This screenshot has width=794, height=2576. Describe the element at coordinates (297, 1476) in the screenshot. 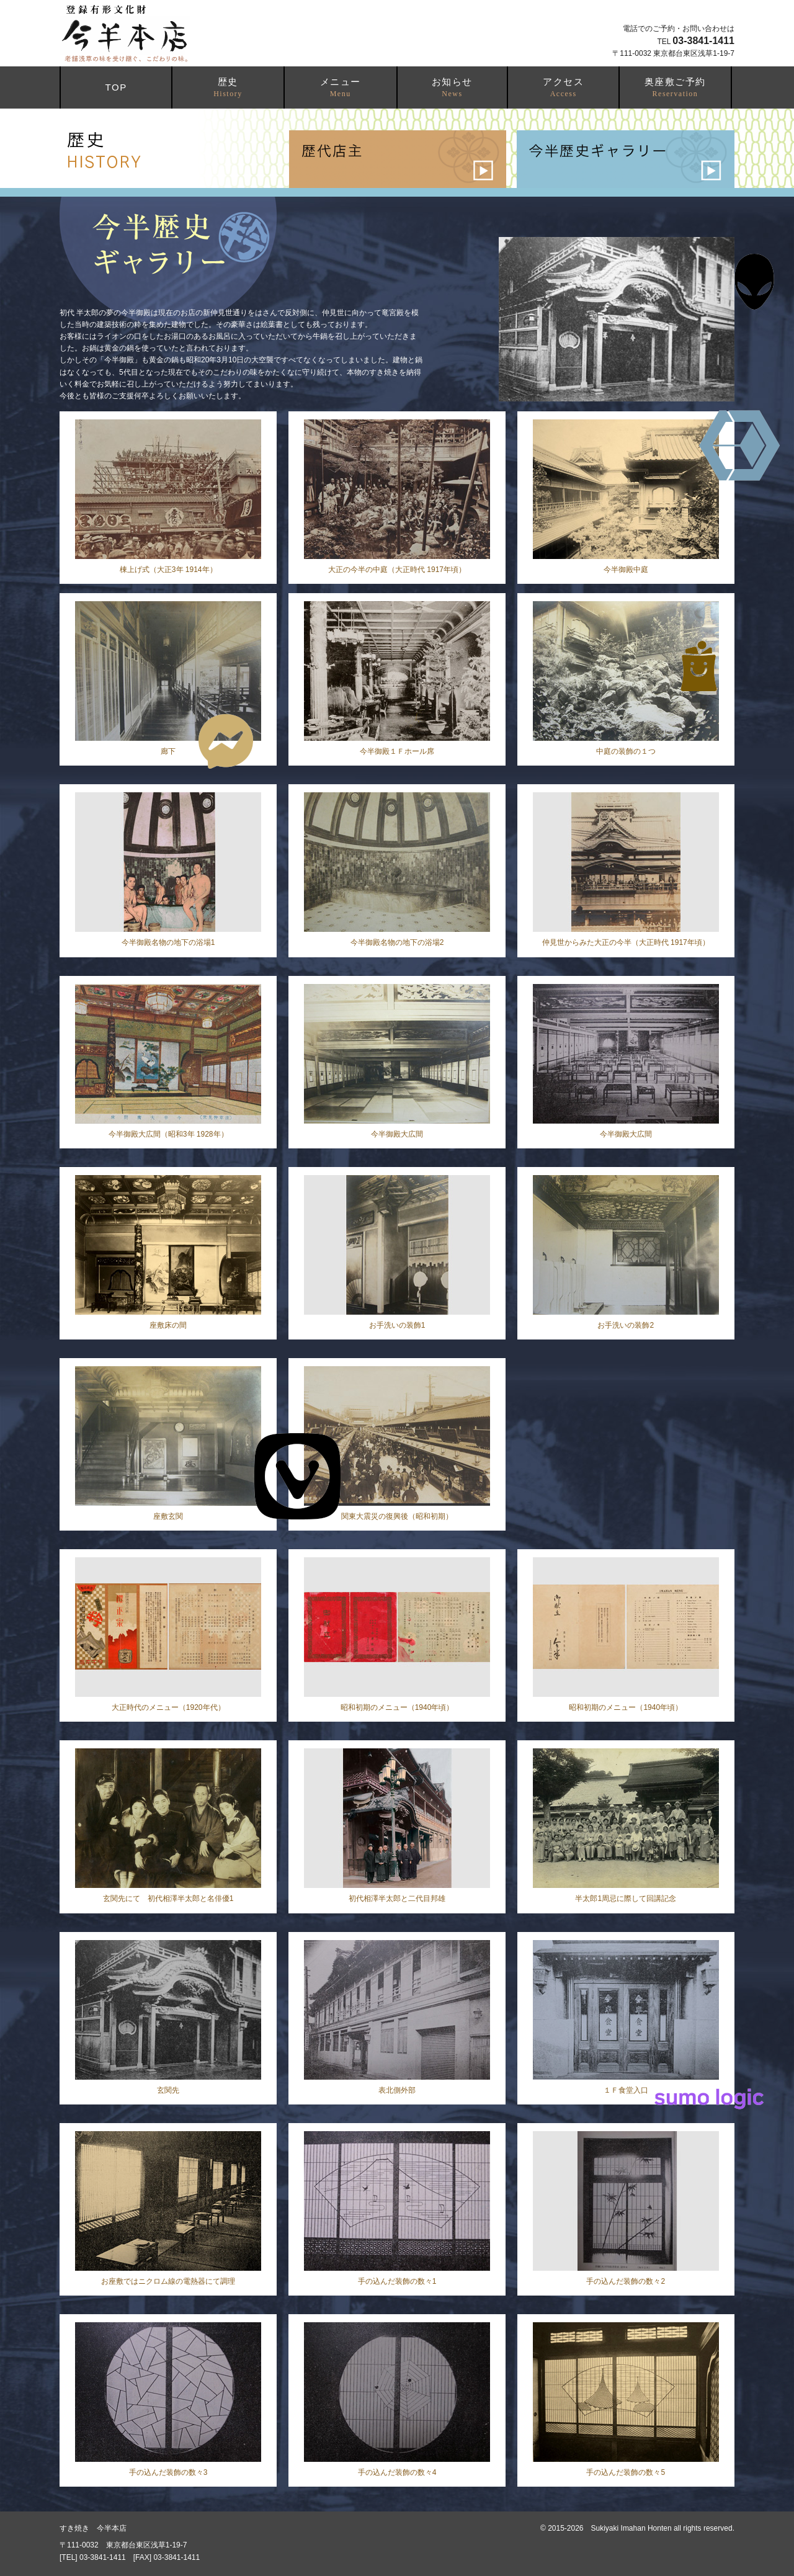

I see `open vivaldi browser` at that location.